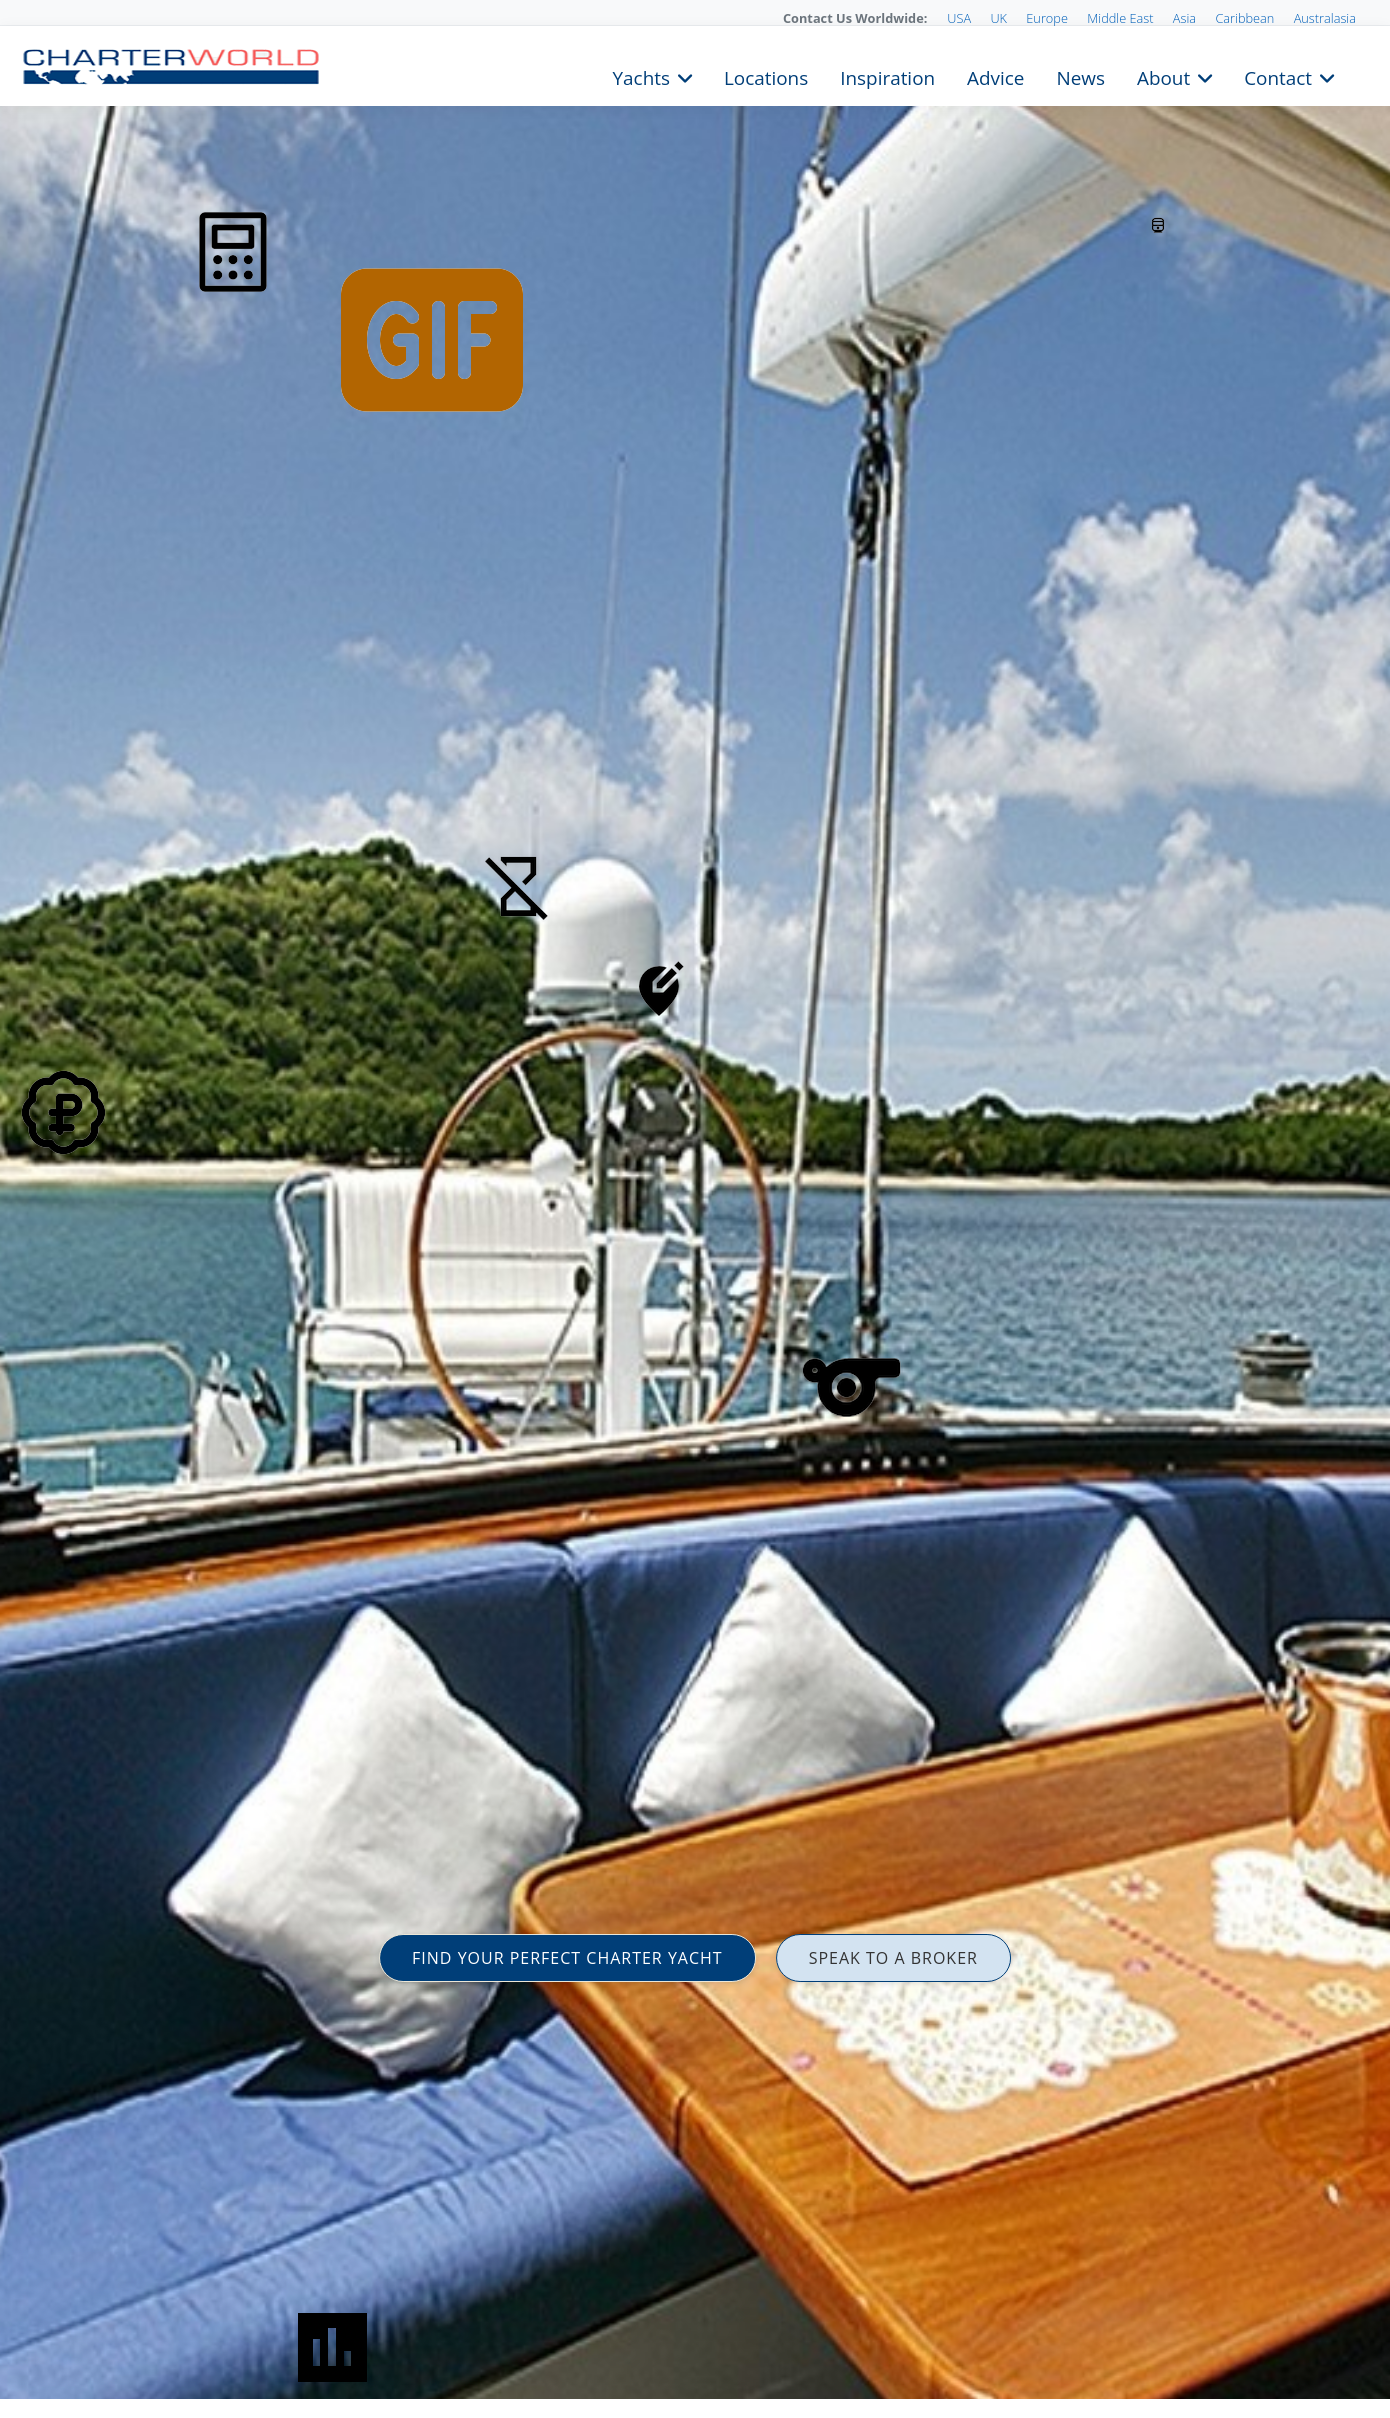  I want to click on timer or countdown feature disabled, so click(518, 886).